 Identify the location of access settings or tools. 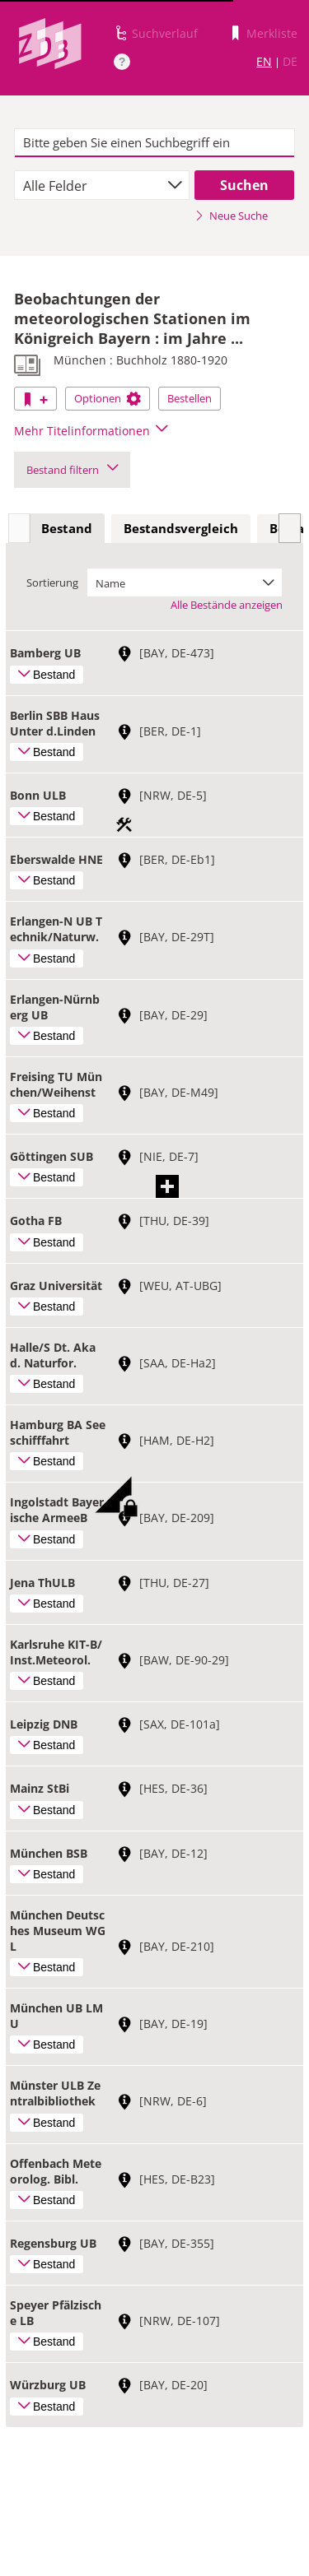
(124, 824).